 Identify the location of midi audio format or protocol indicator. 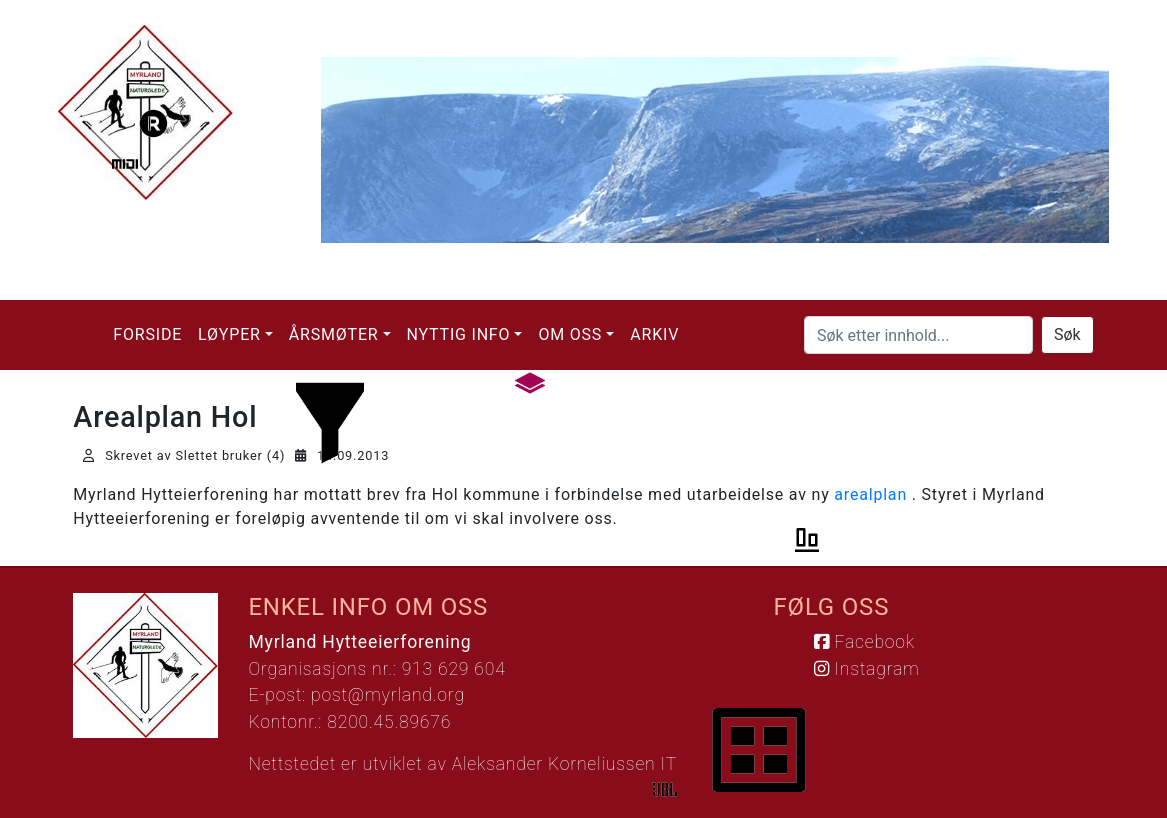
(125, 164).